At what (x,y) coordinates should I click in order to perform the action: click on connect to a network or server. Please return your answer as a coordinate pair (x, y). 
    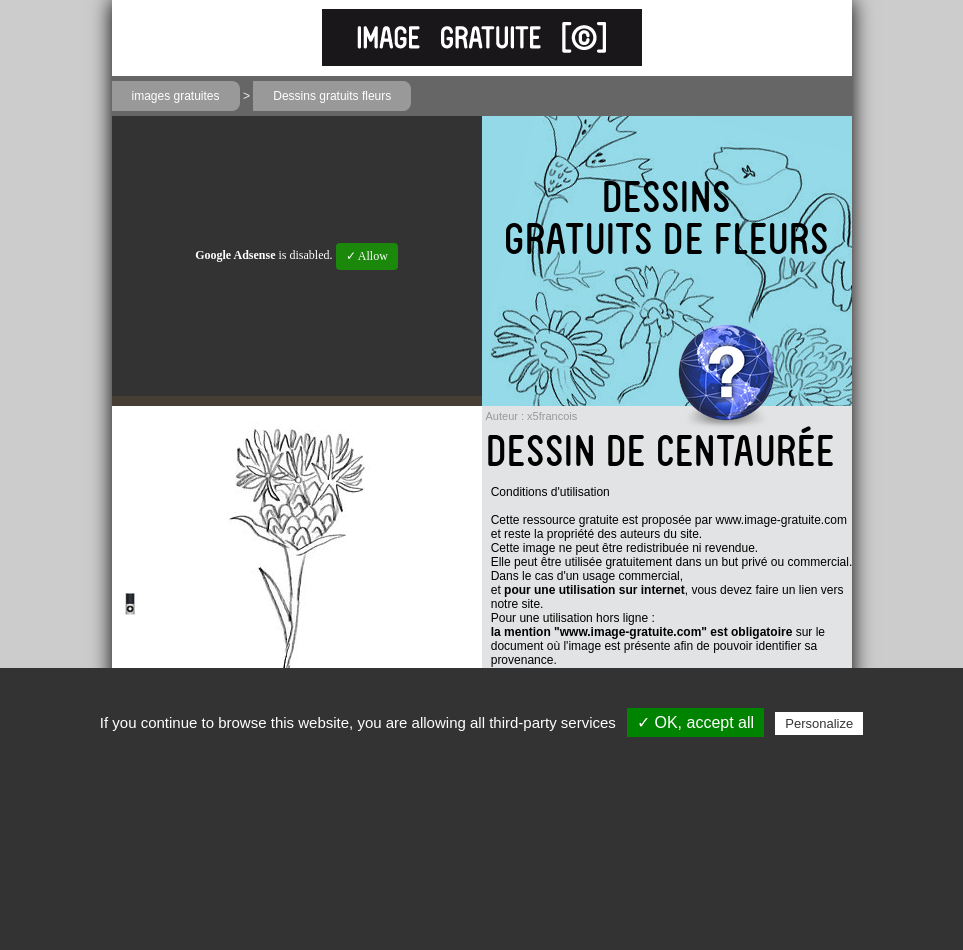
    Looking at the image, I should click on (726, 372).